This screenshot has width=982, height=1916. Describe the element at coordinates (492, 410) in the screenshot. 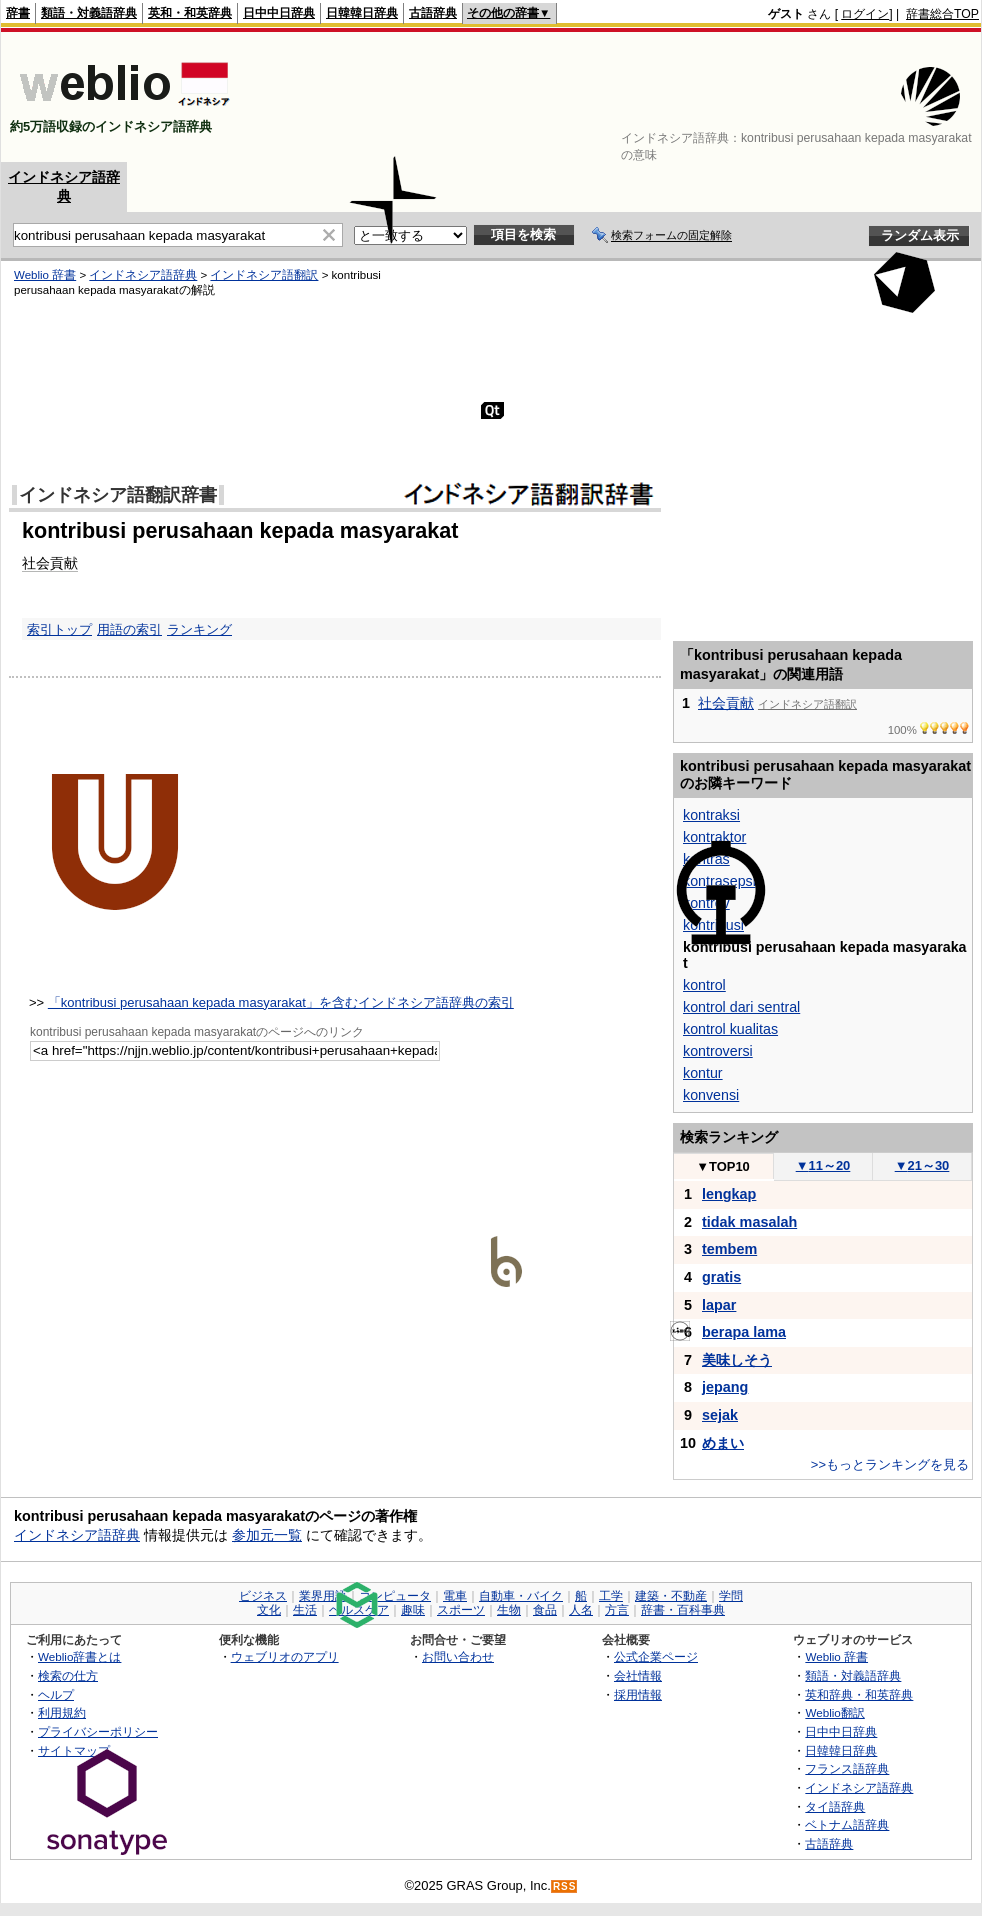

I see `Qt framework branding or logo` at that location.